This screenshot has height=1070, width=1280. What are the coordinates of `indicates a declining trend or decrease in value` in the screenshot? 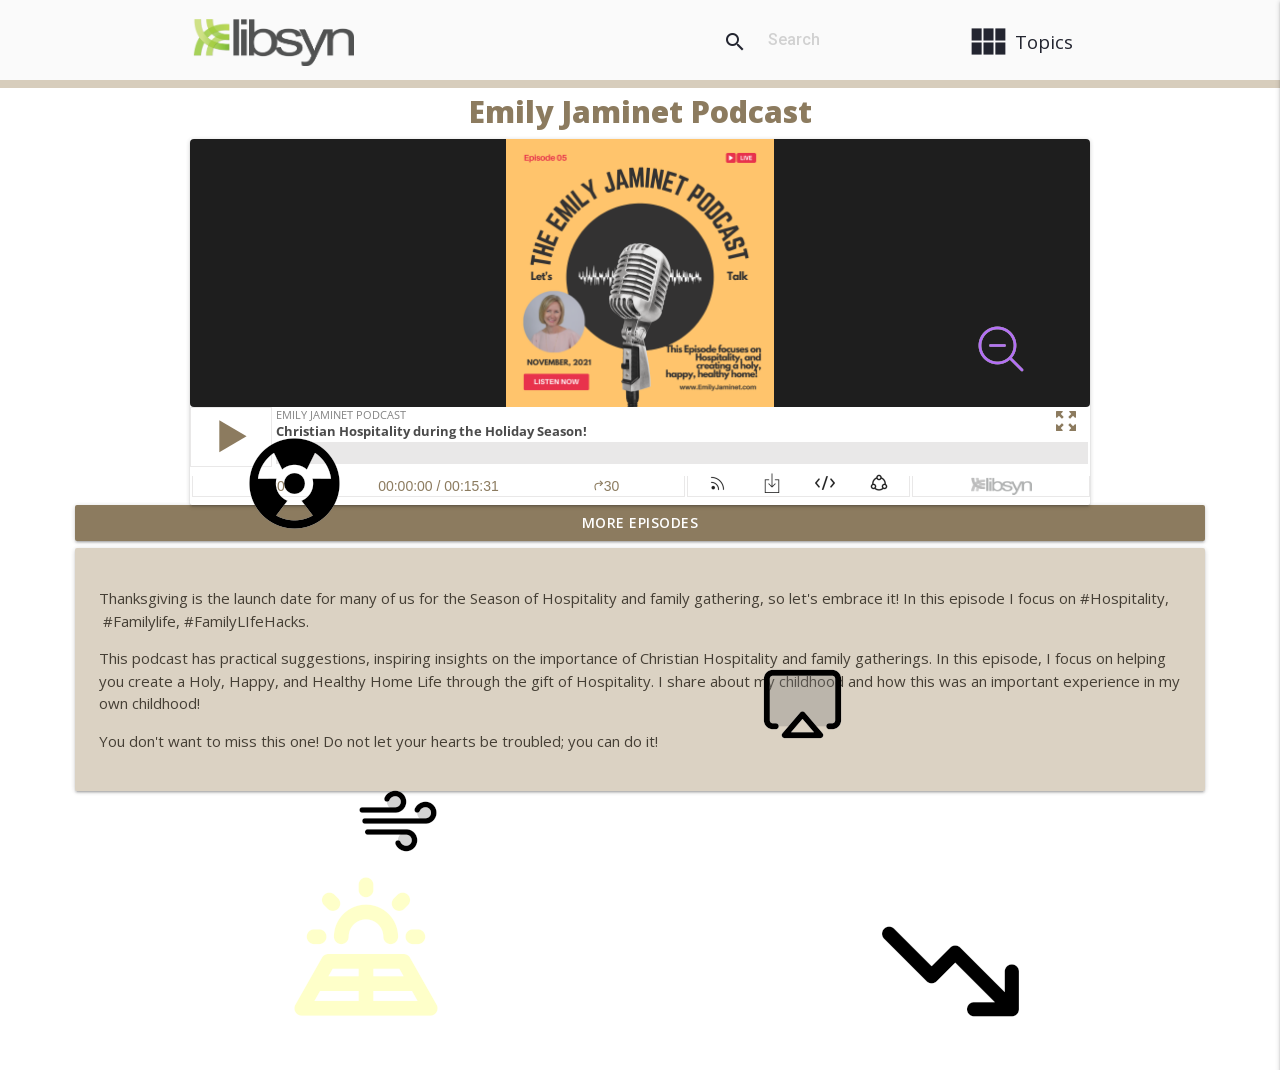 It's located at (950, 971).